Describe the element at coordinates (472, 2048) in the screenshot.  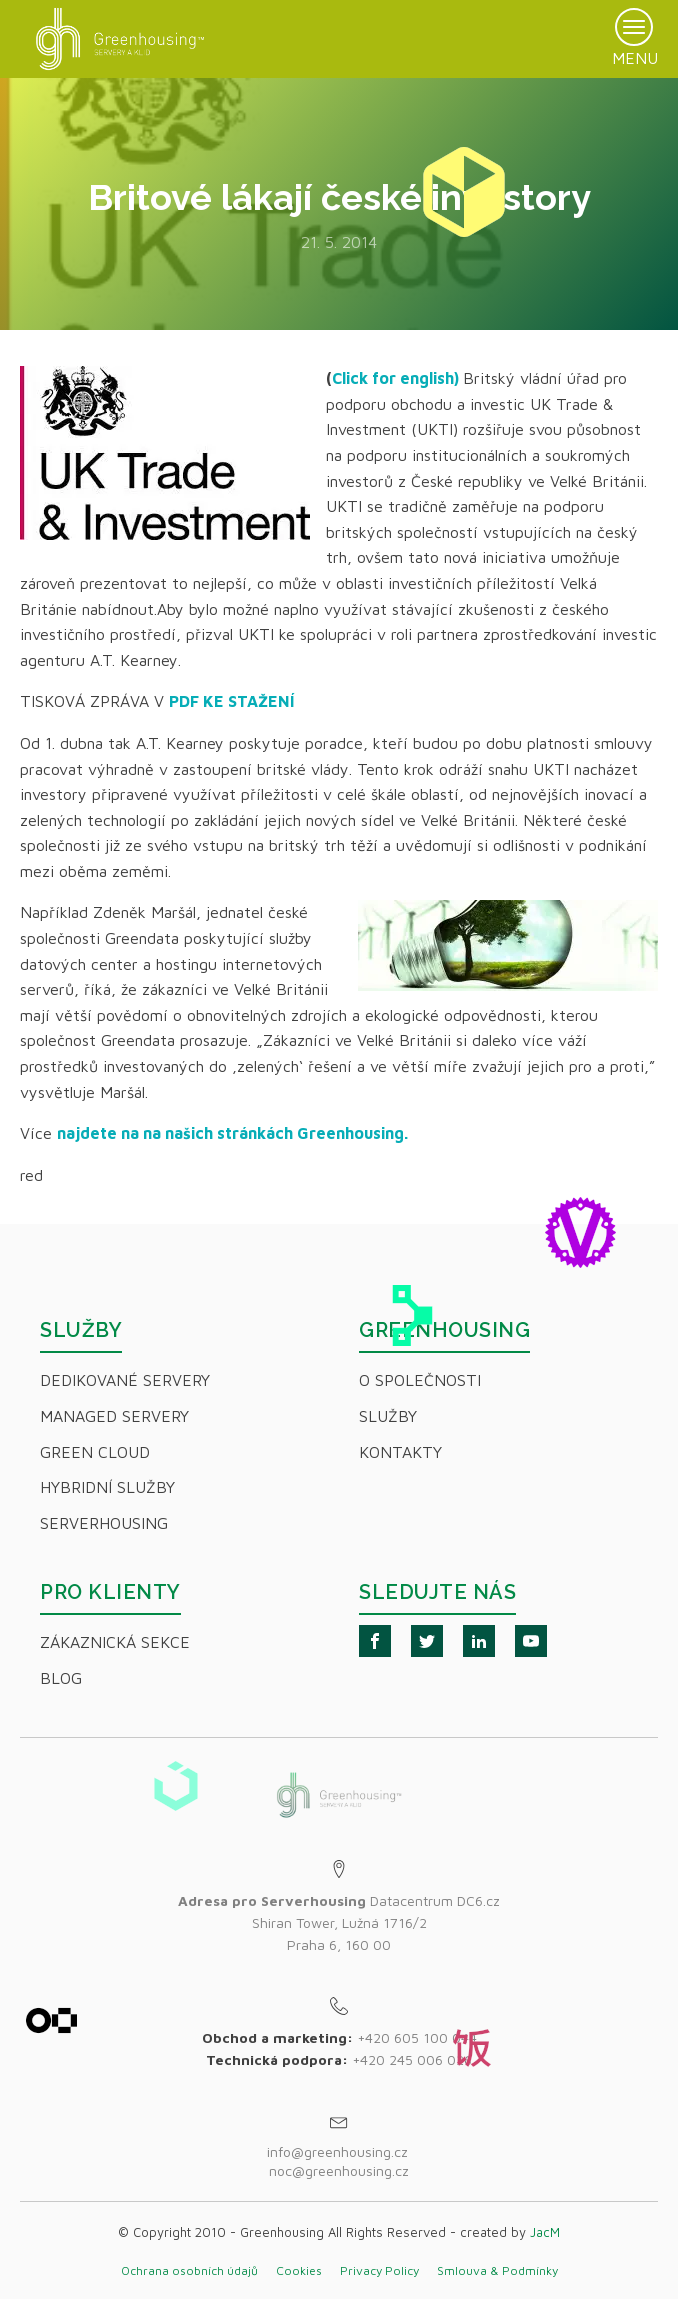
I see `open Fanfou social media app` at that location.